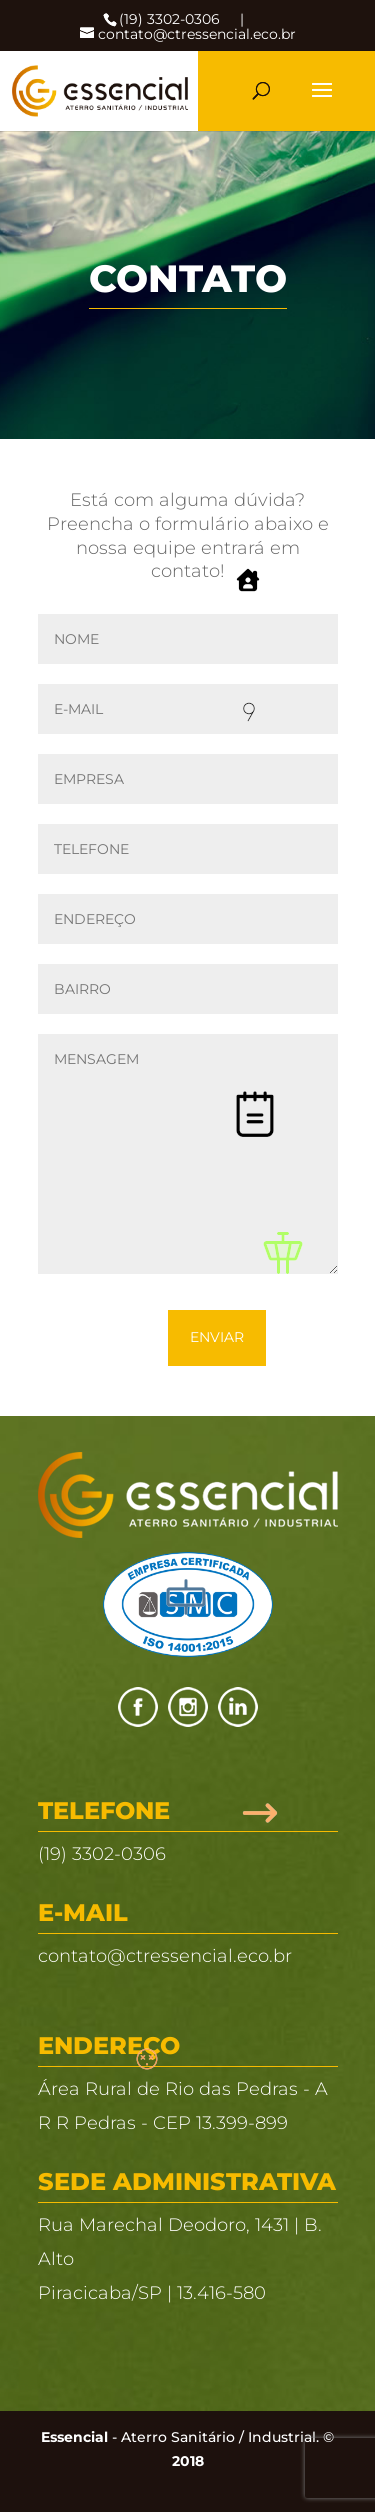 The width and height of the screenshot is (375, 2512). What do you see at coordinates (260, 1813) in the screenshot?
I see `proceed to the next step` at bounding box center [260, 1813].